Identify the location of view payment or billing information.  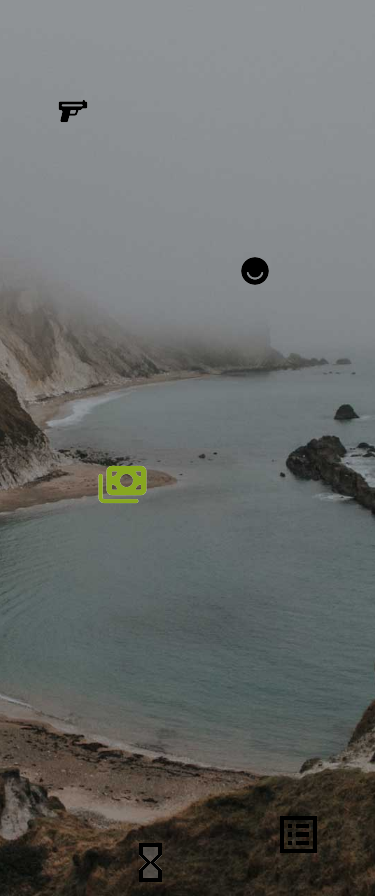
(122, 484).